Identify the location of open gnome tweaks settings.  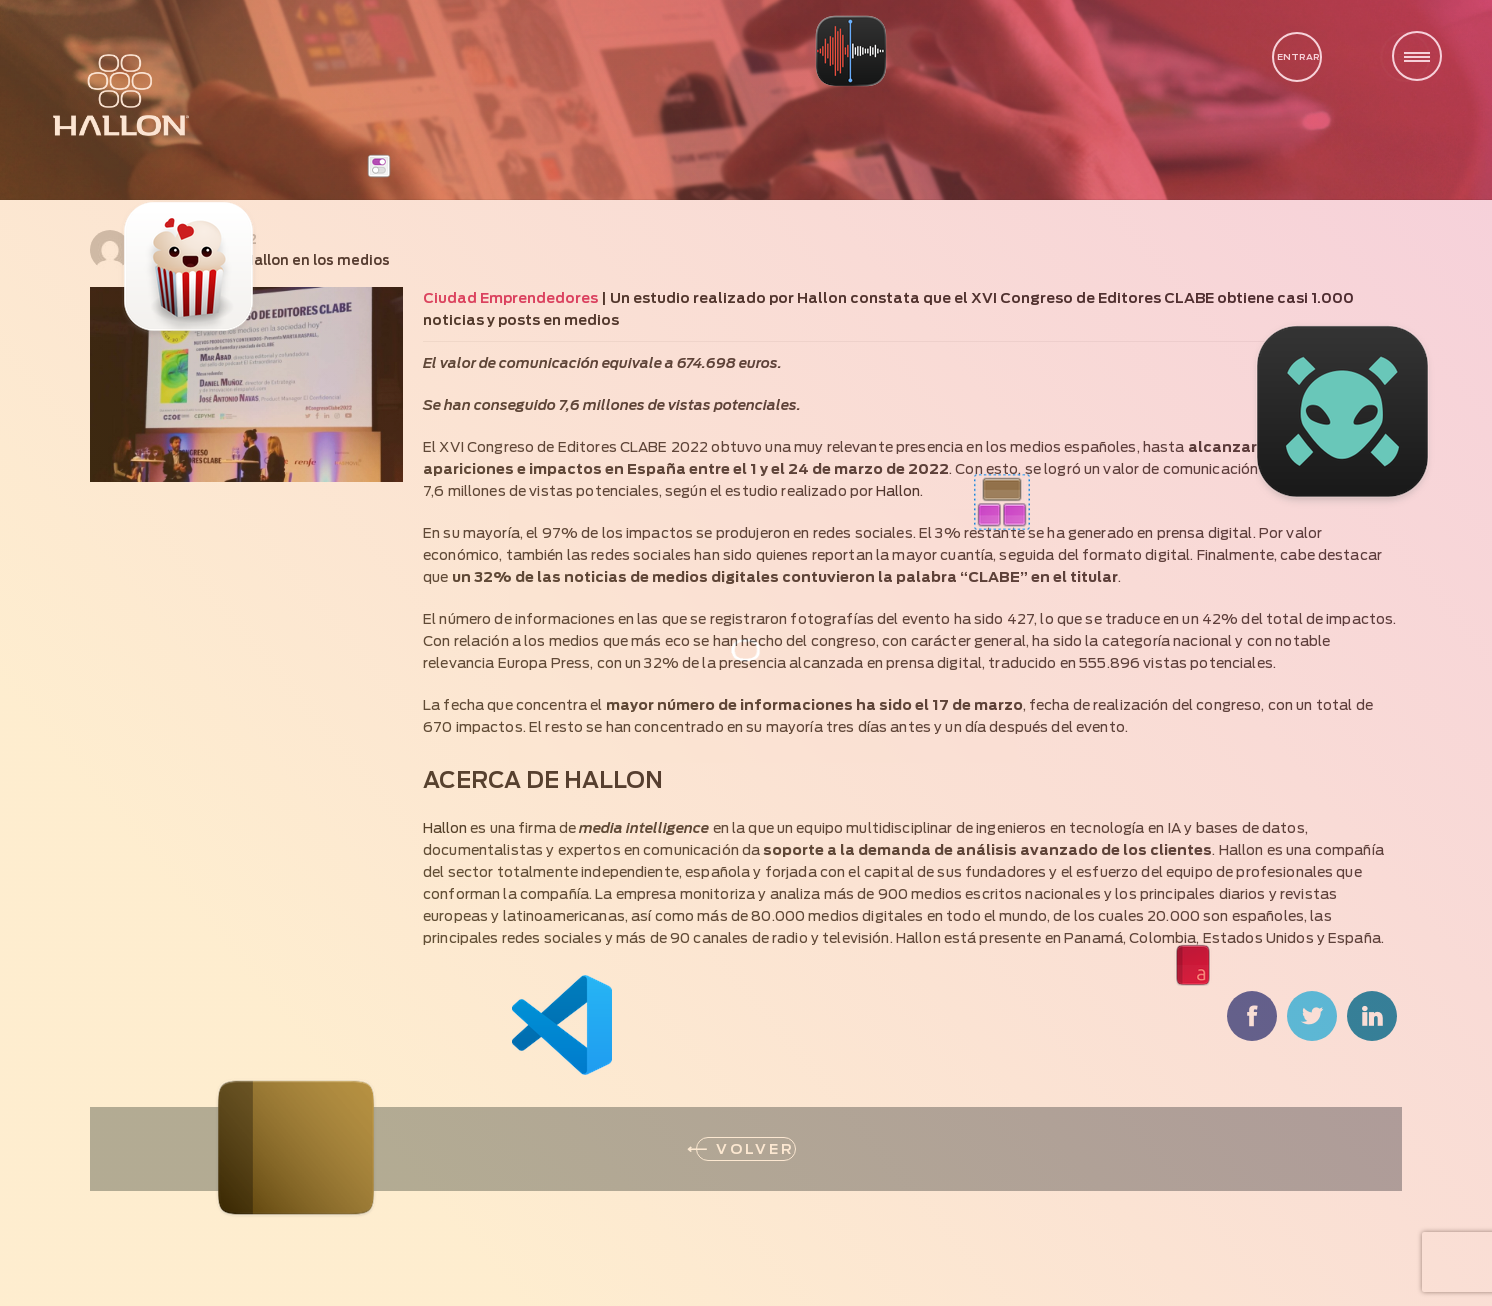
(379, 166).